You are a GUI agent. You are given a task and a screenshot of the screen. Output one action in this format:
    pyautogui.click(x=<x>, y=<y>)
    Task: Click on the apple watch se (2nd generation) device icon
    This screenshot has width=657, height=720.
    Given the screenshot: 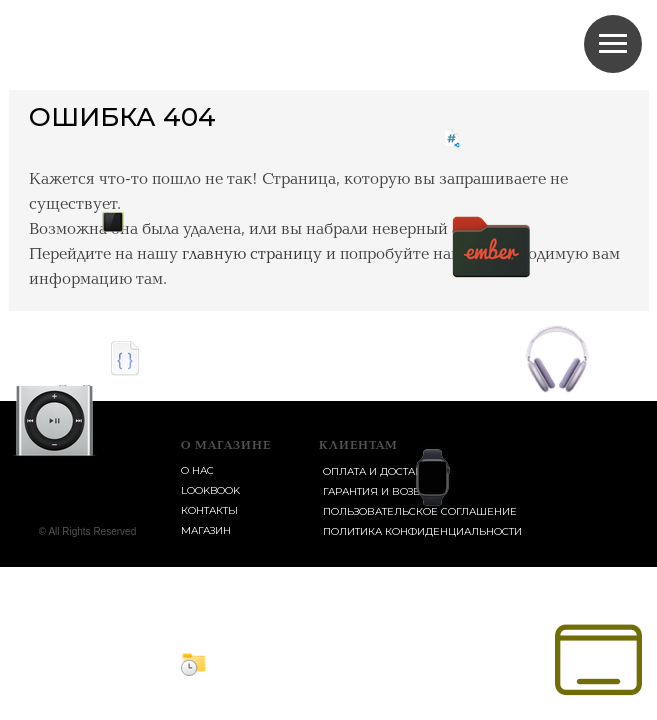 What is the action you would take?
    pyautogui.click(x=432, y=477)
    